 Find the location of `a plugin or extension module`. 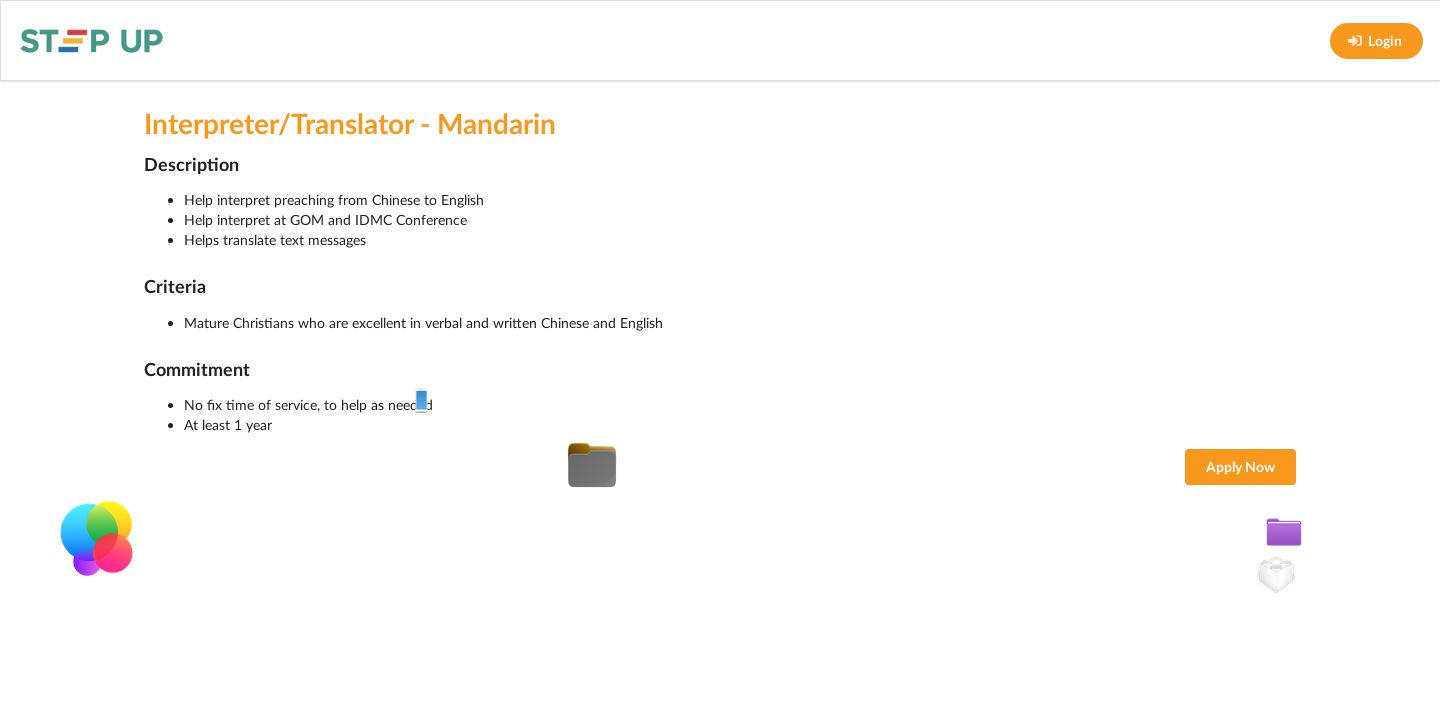

a plugin or extension module is located at coordinates (1276, 575).